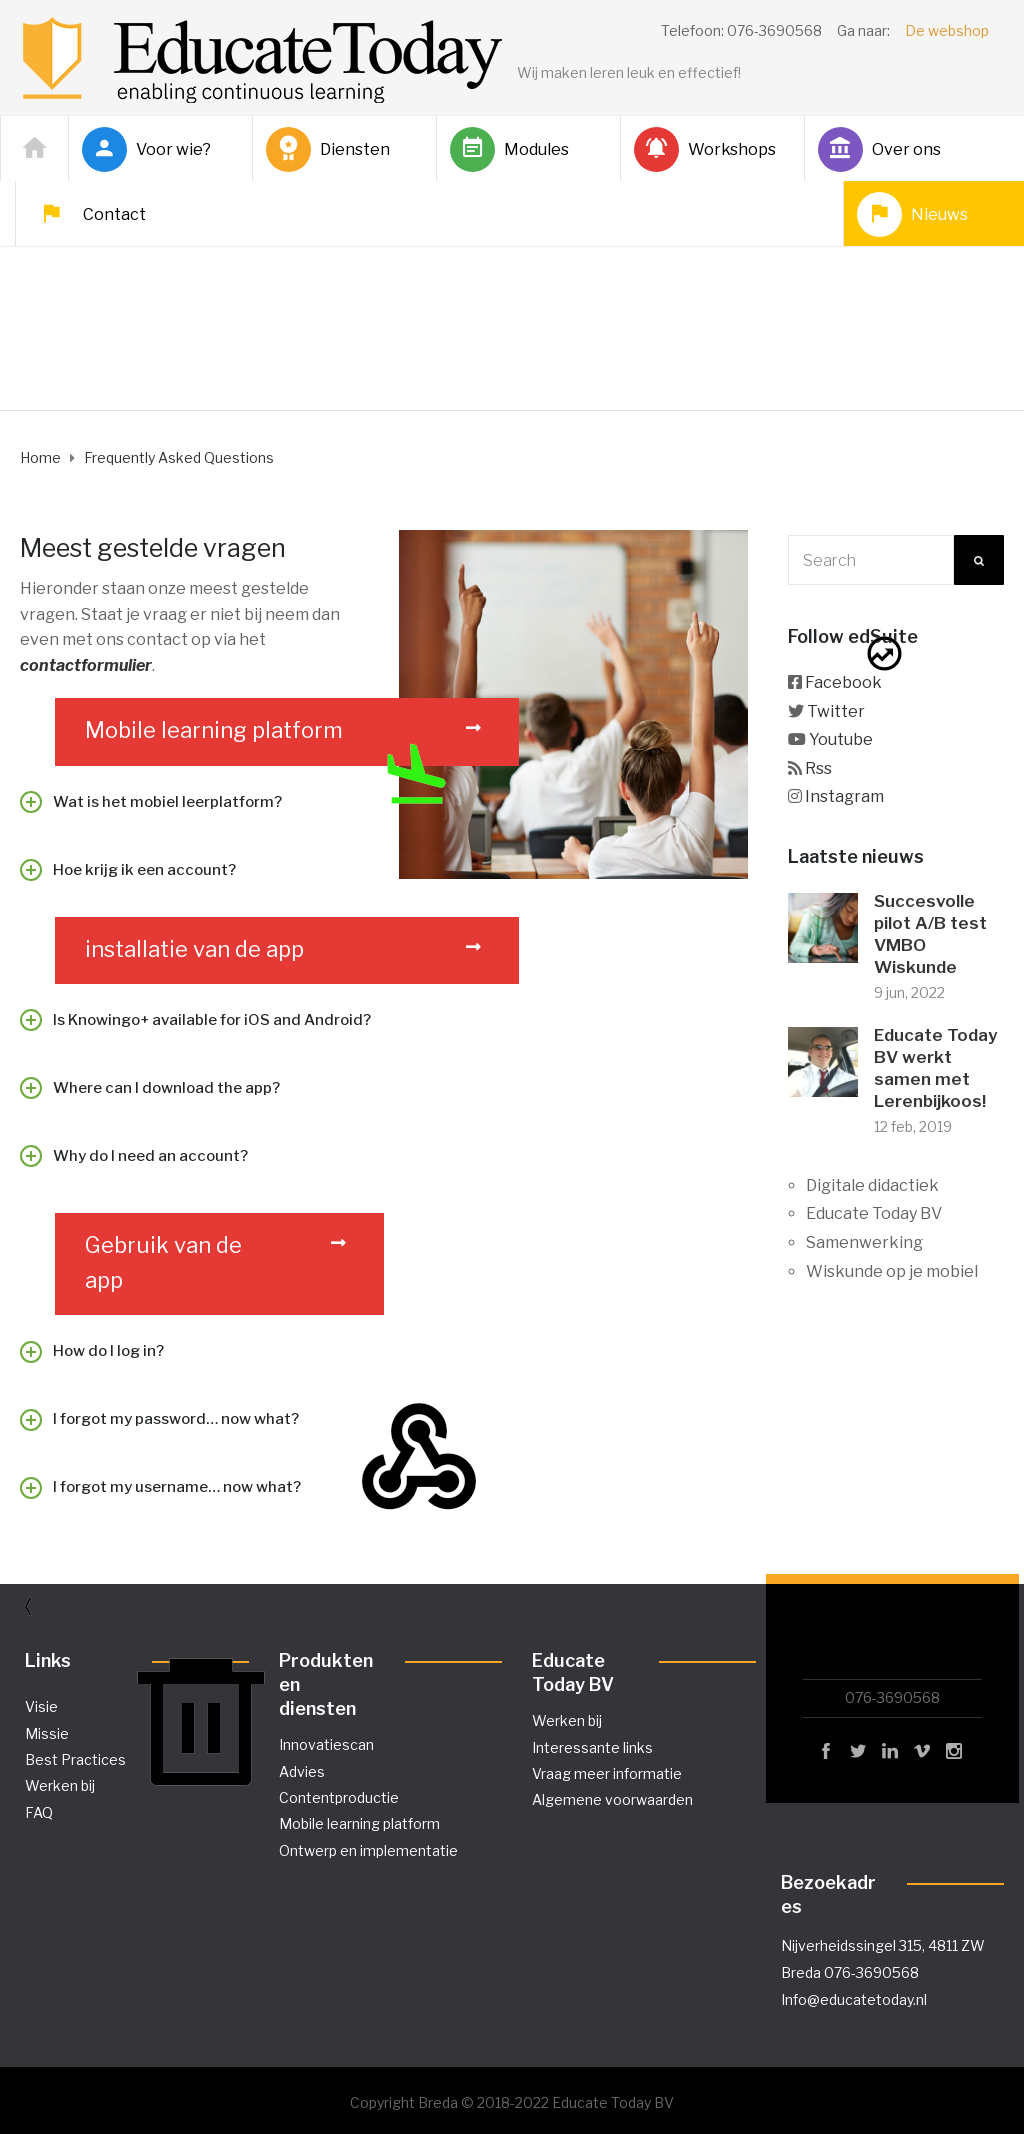  What do you see at coordinates (28, 1606) in the screenshot?
I see `go back to the previous screen` at bounding box center [28, 1606].